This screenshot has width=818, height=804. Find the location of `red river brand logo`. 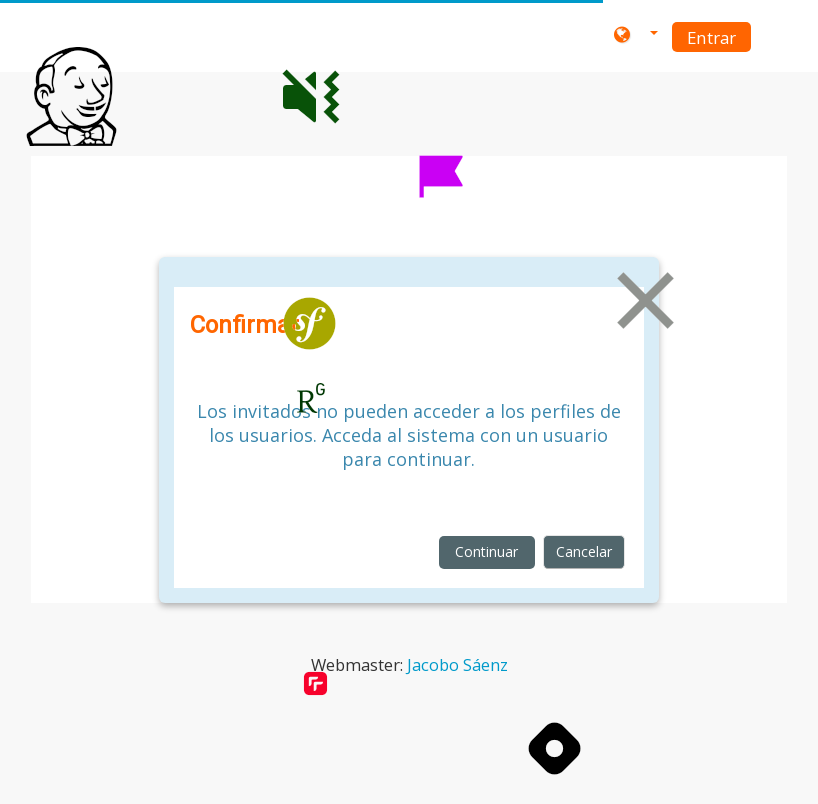

red river brand logo is located at coordinates (315, 683).